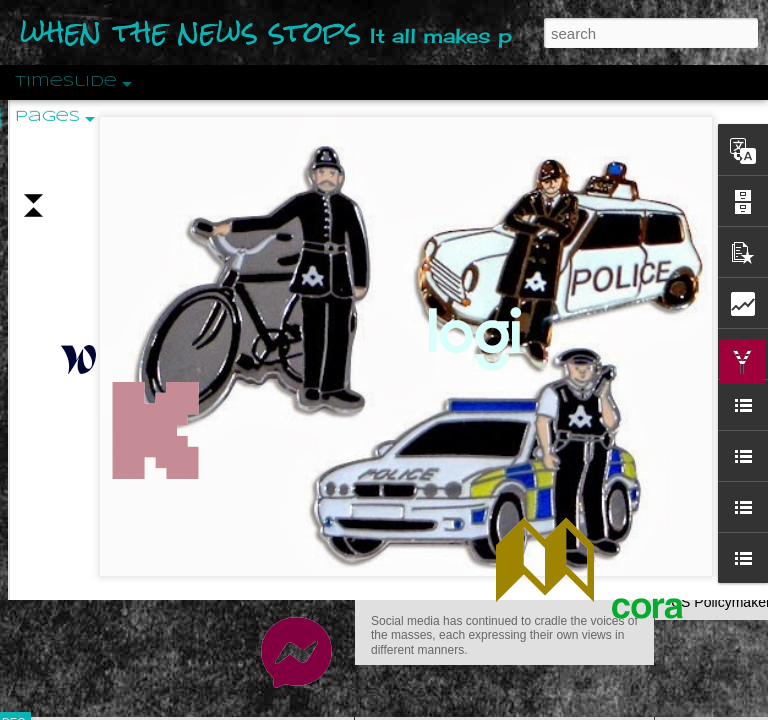  I want to click on Logitech brand logo, so click(475, 339).